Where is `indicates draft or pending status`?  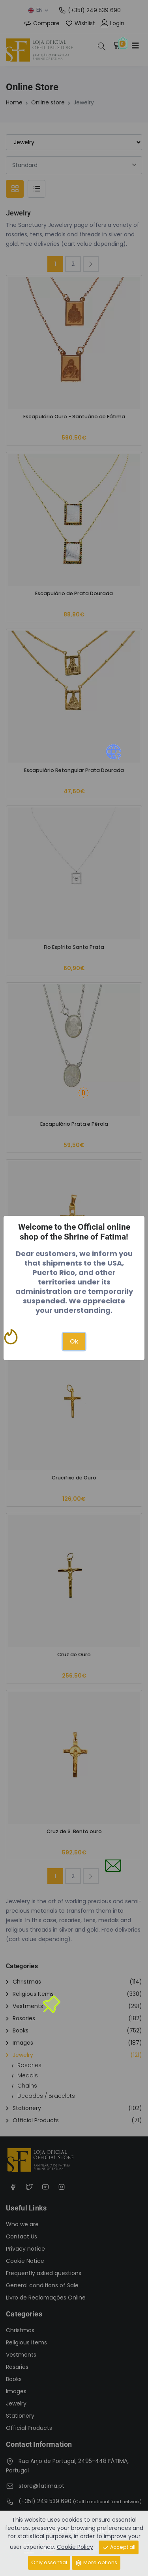 indicates draft or pending status is located at coordinates (83, 1093).